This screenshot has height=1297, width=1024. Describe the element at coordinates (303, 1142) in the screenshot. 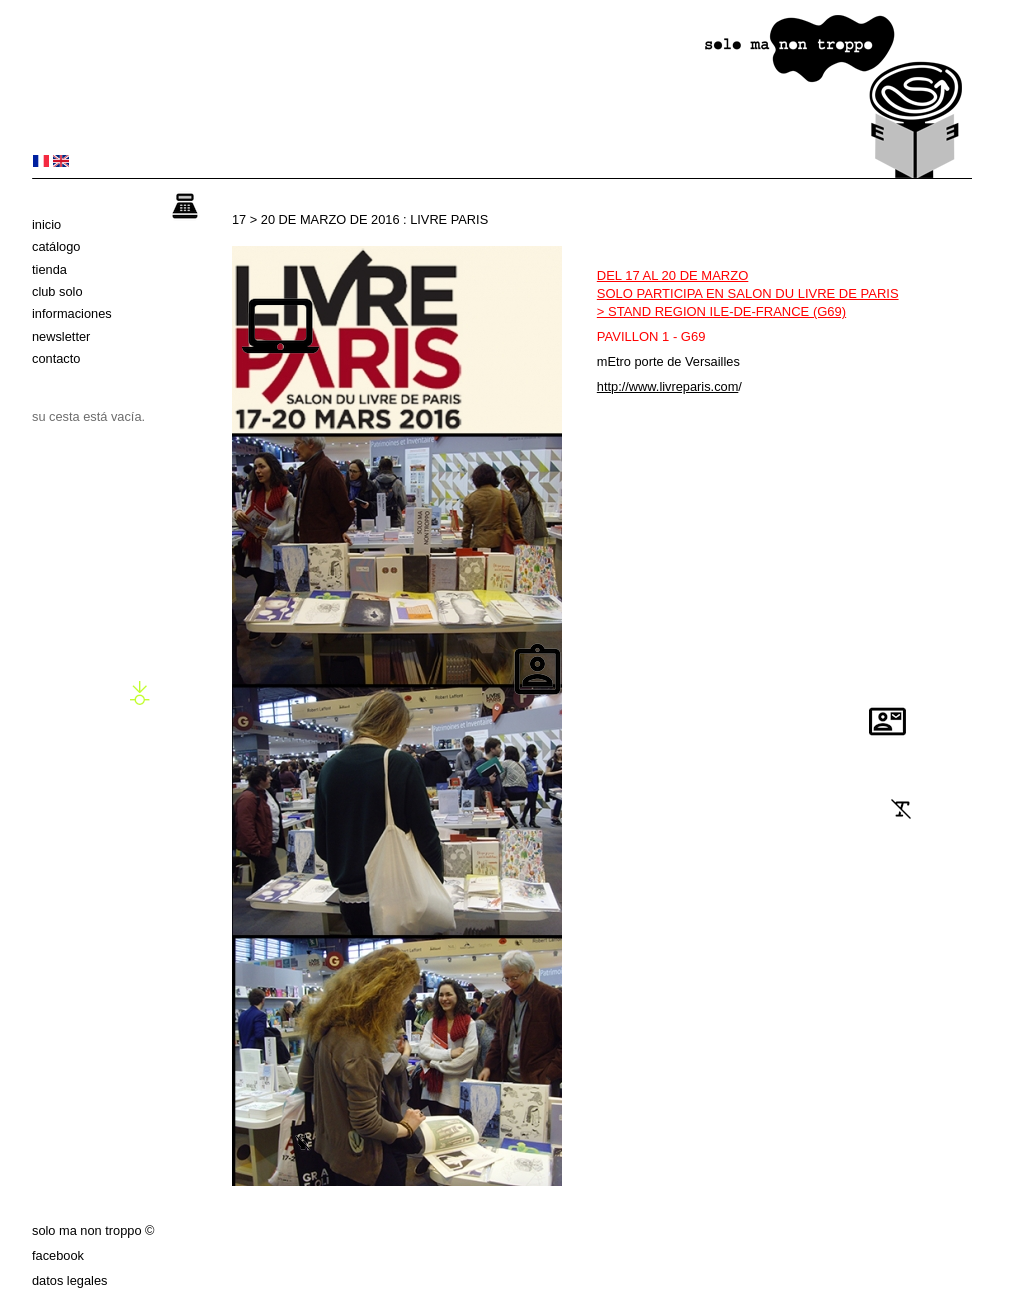

I see `power or electrical connection is disabled` at that location.